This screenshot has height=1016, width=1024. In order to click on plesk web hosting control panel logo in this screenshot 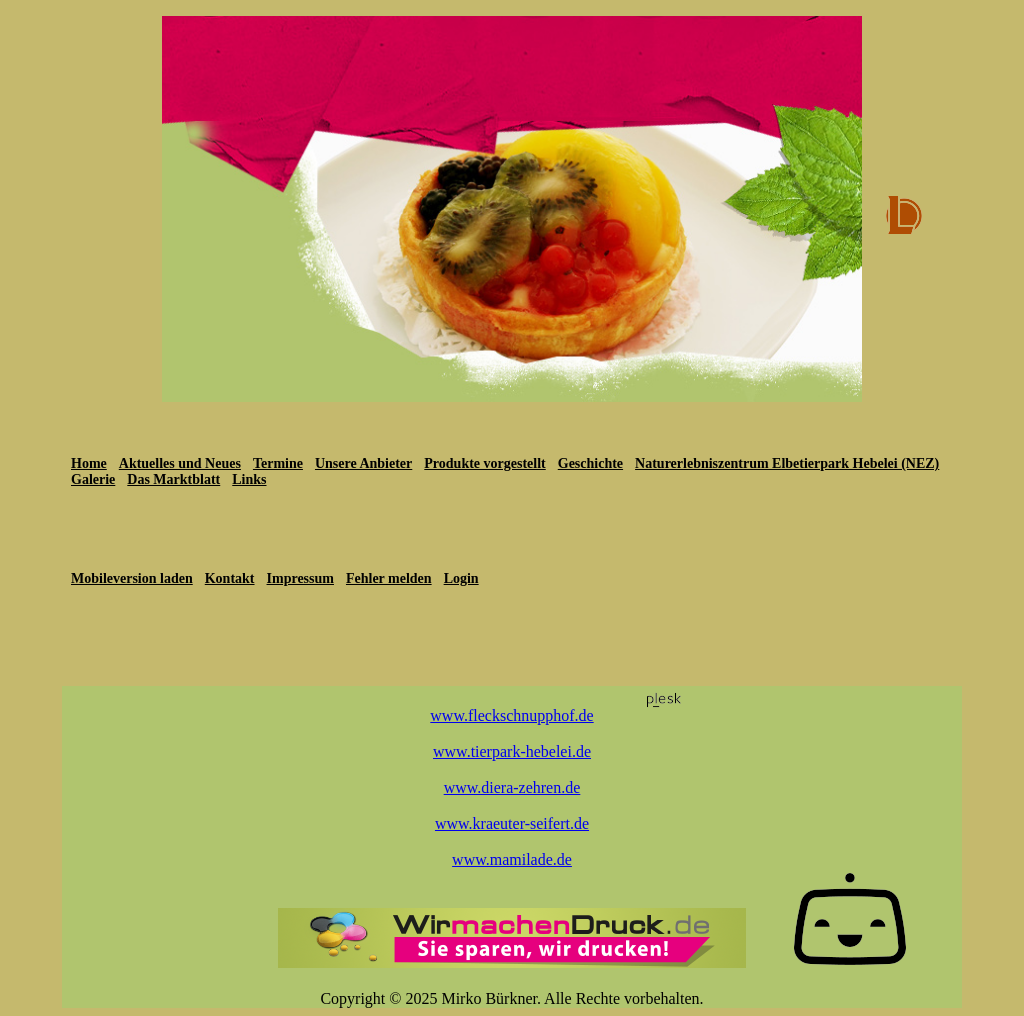, I will do `click(664, 700)`.